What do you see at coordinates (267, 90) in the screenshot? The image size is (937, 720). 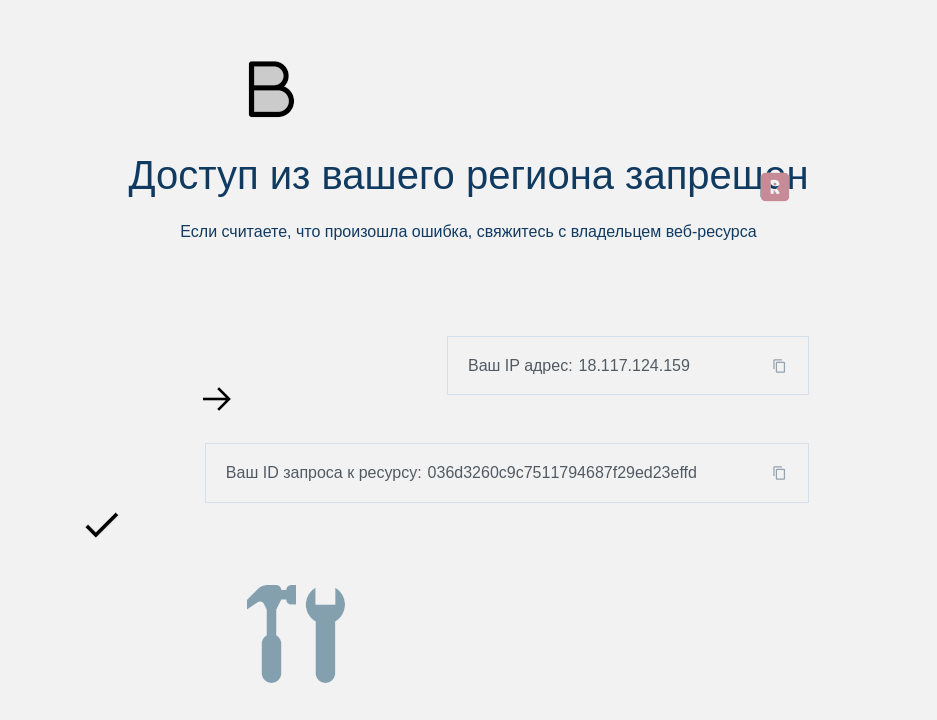 I see `apply bold formatting to selected text` at bounding box center [267, 90].